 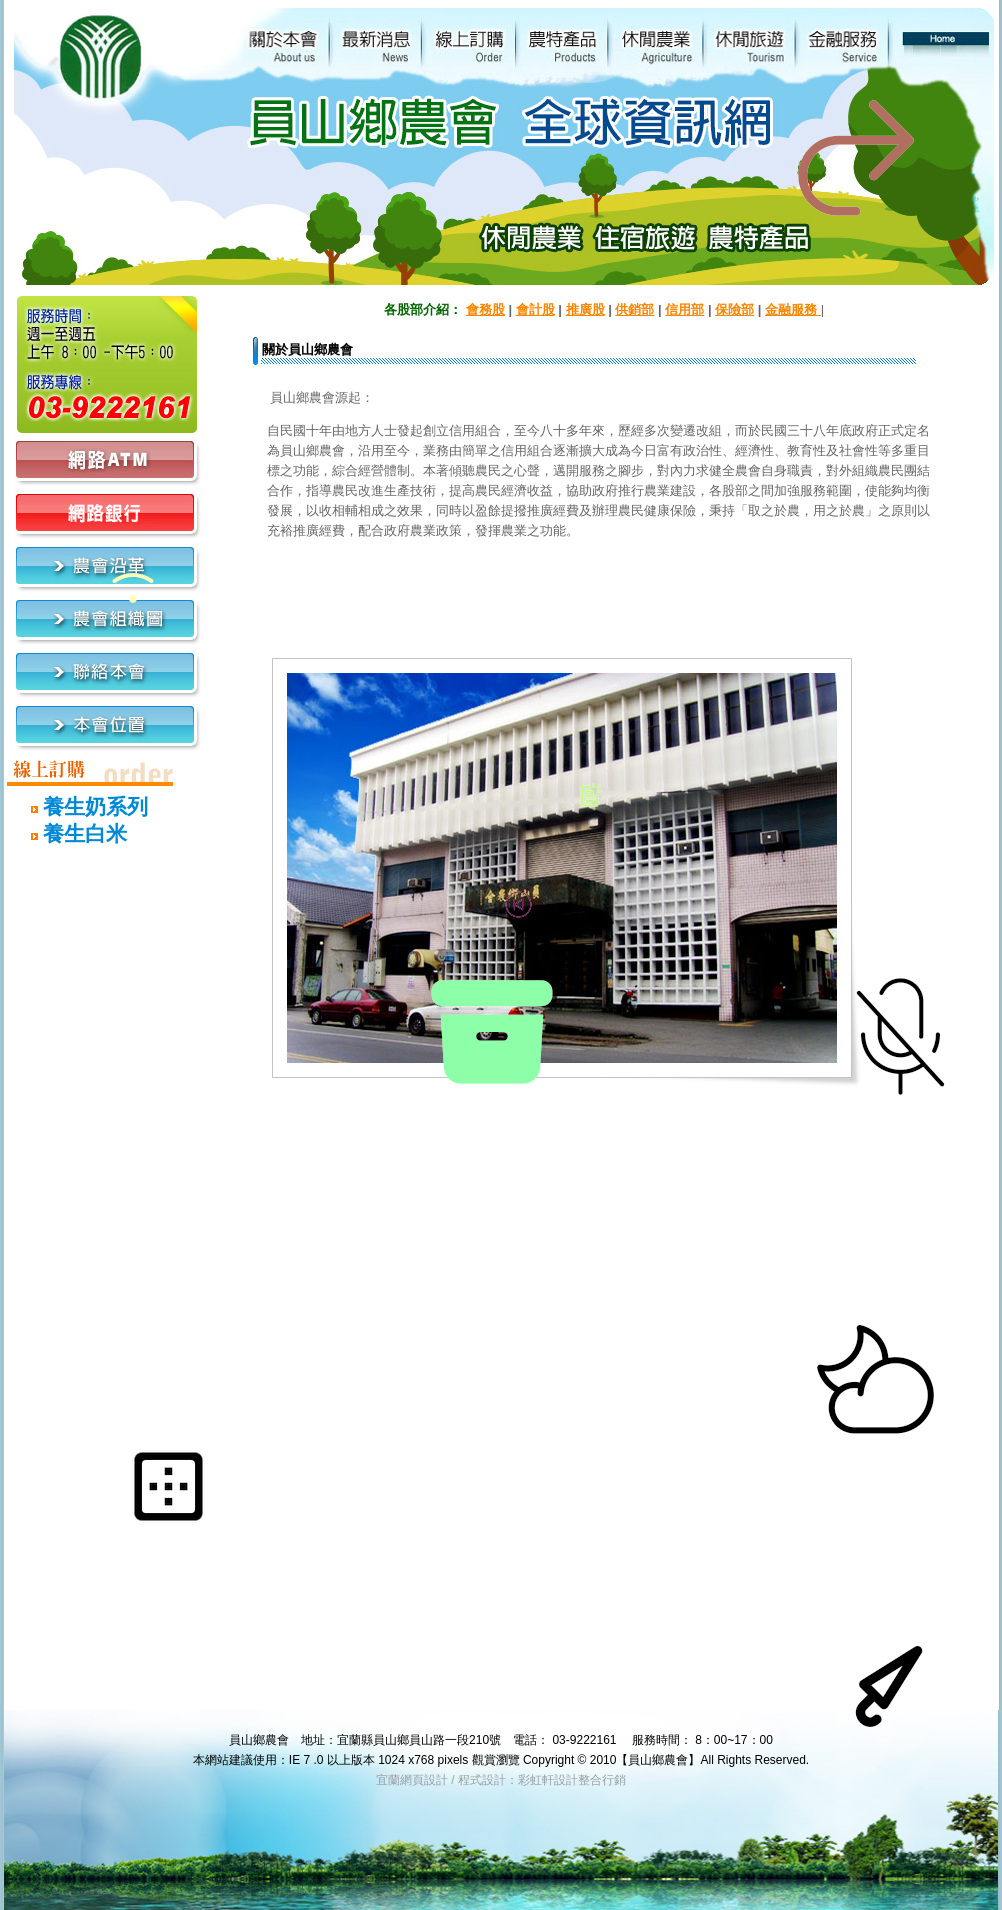 I want to click on mute your microphone, so click(x=900, y=1034).